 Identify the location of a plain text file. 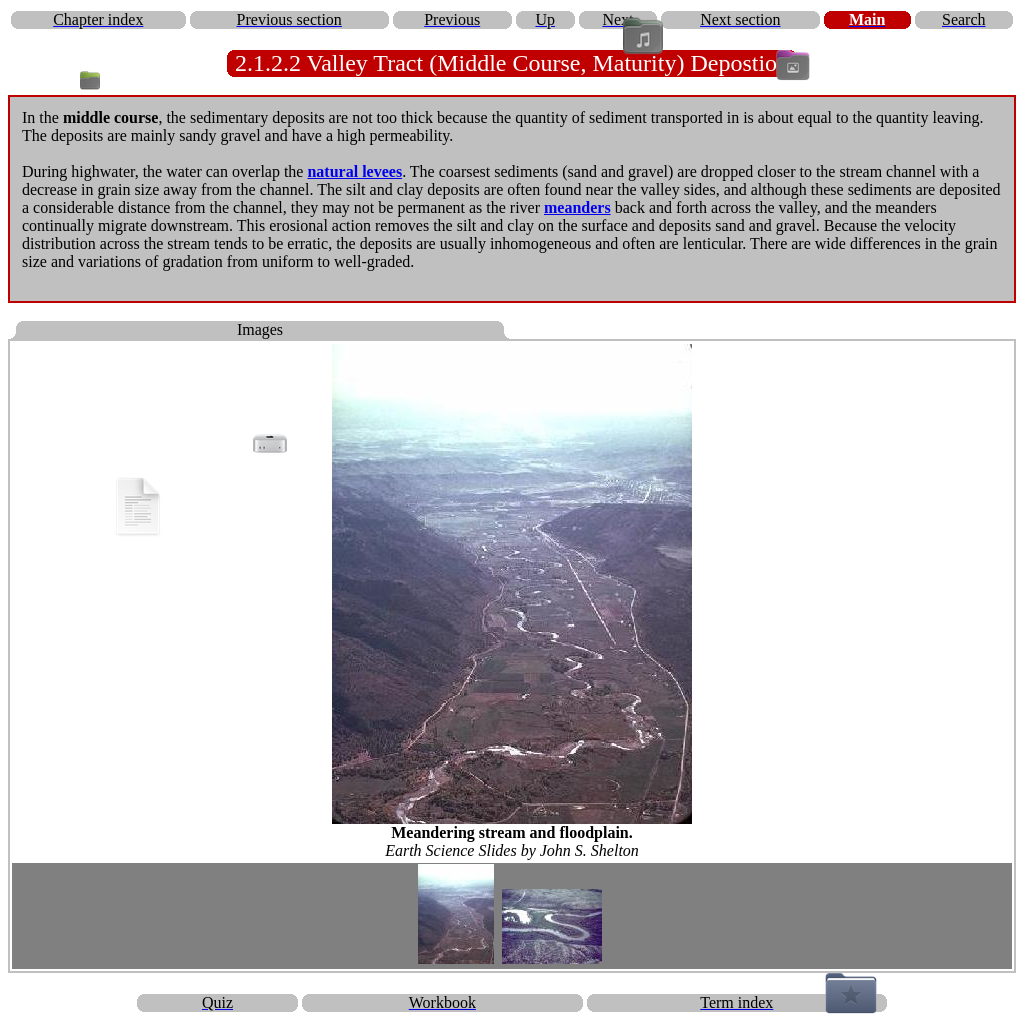
(138, 507).